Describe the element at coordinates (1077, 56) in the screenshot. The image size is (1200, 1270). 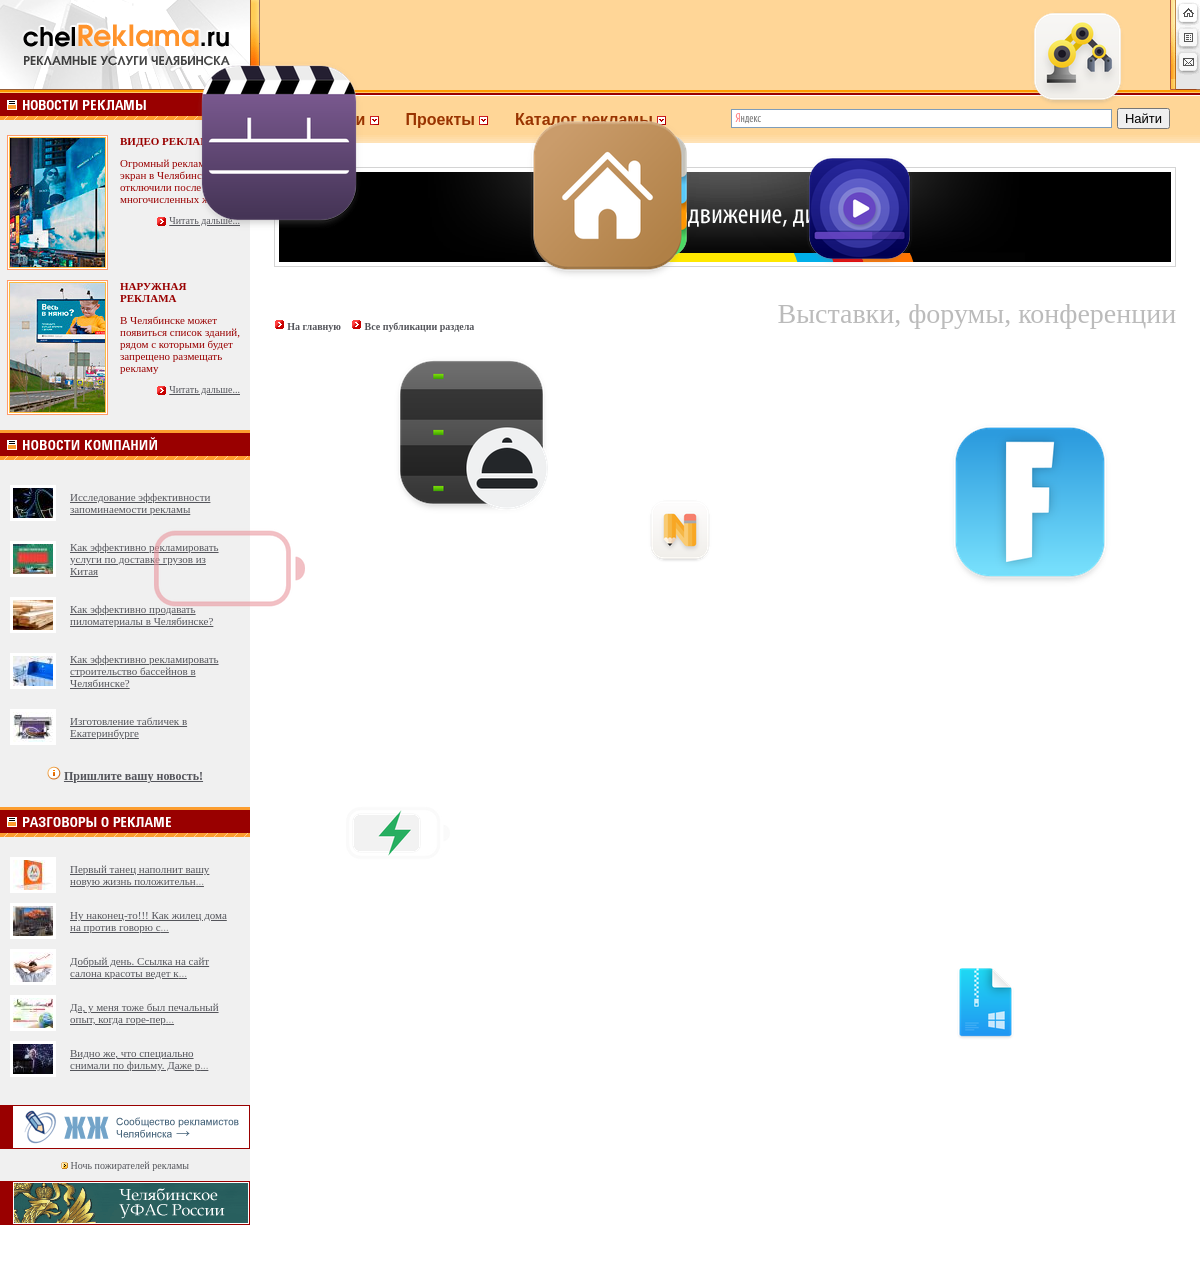
I see `open gnome builder development environment` at that location.